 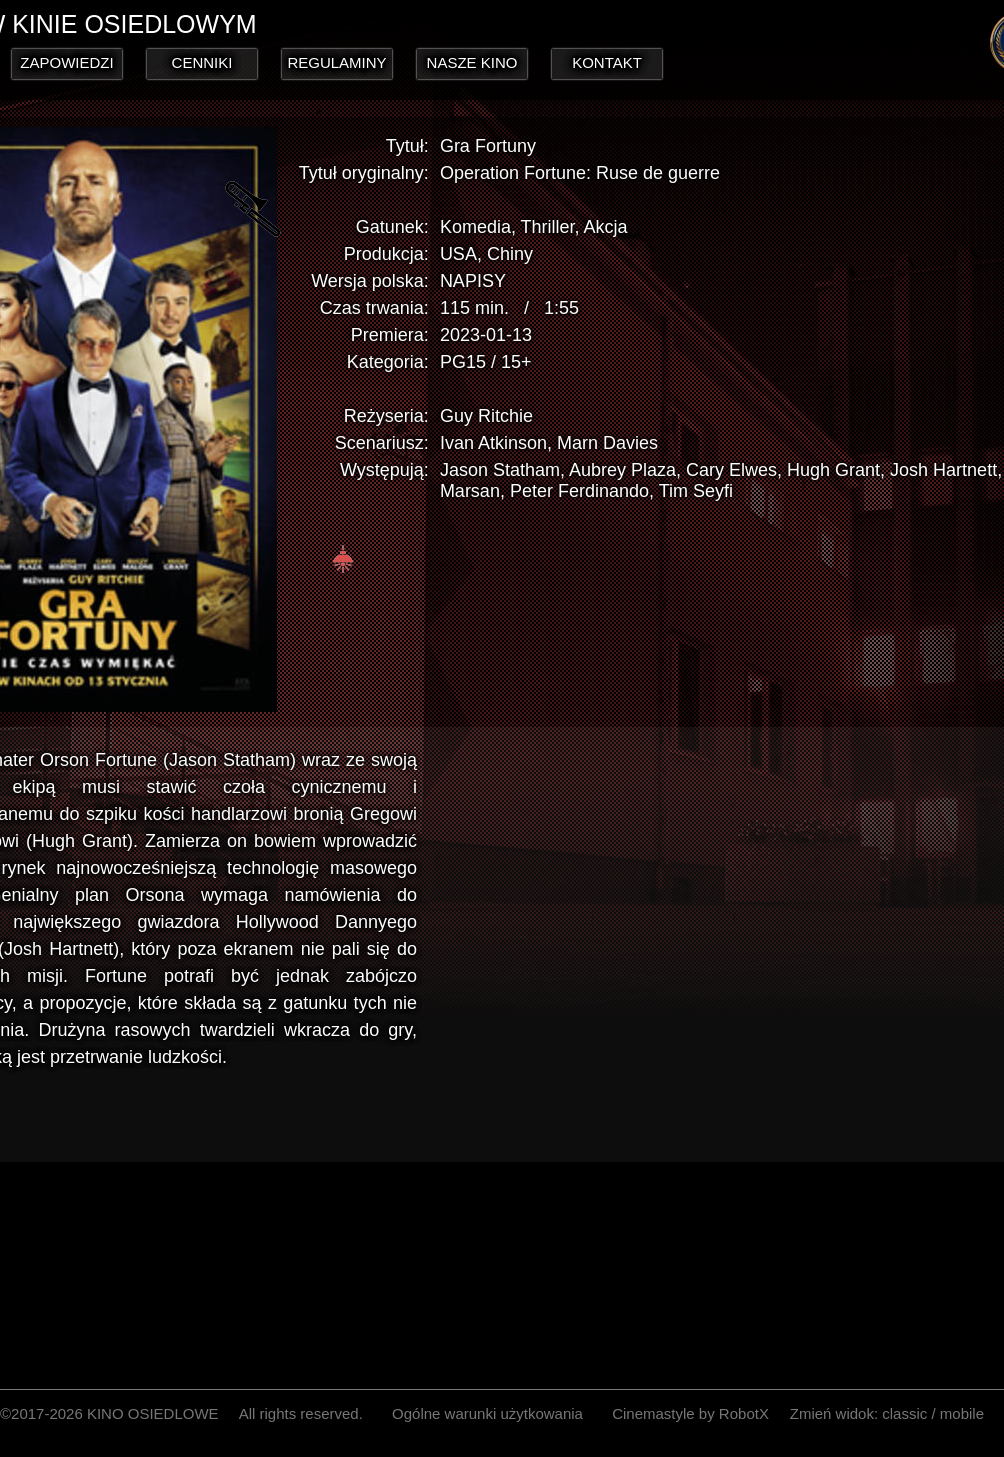 I want to click on toggle ceiling light on/off, so click(x=343, y=559).